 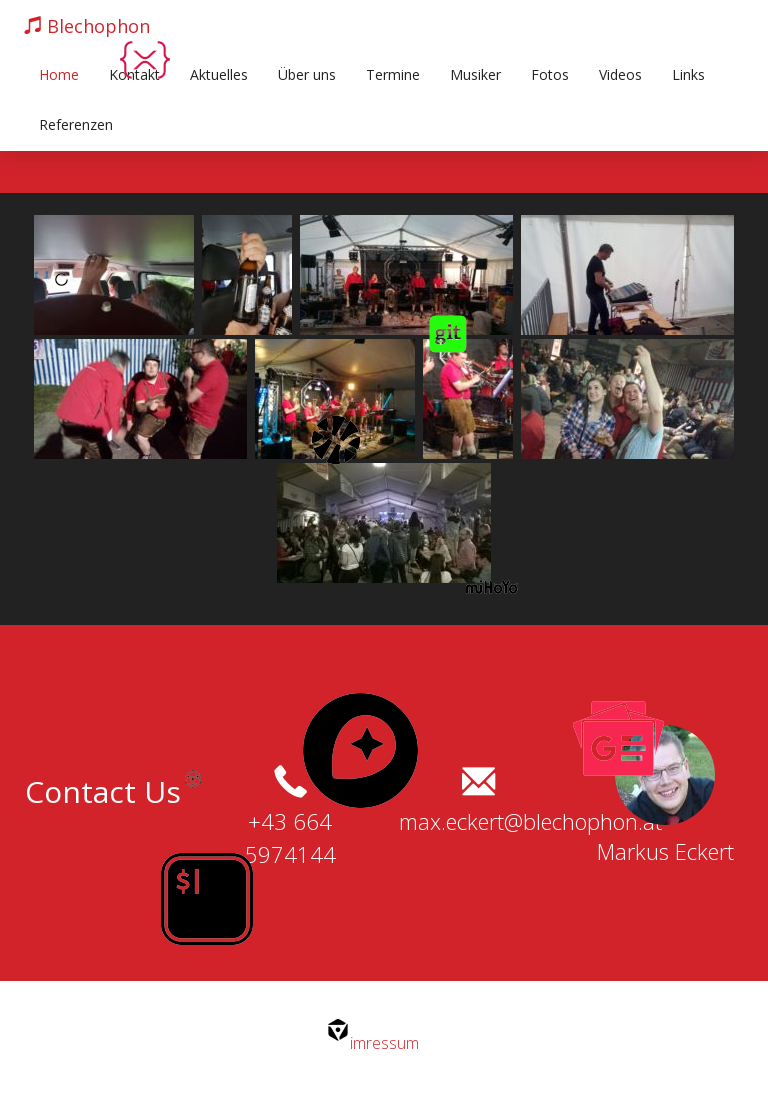 What do you see at coordinates (448, 334) in the screenshot?
I see `git version control logo` at bounding box center [448, 334].